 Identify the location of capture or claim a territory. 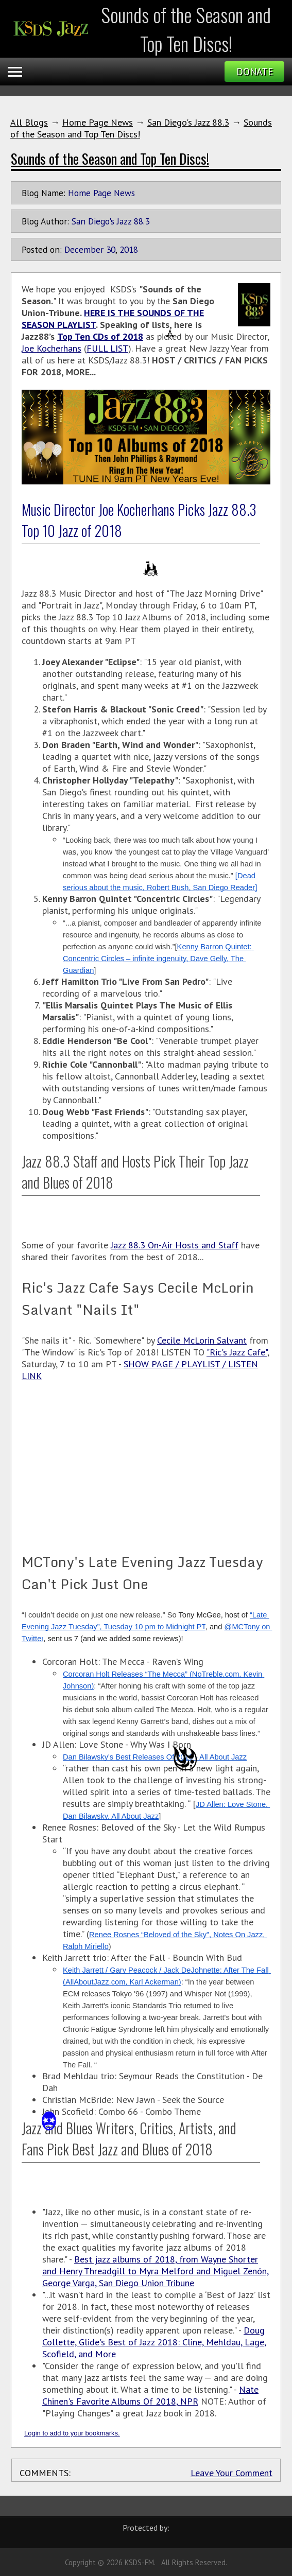
(150, 568).